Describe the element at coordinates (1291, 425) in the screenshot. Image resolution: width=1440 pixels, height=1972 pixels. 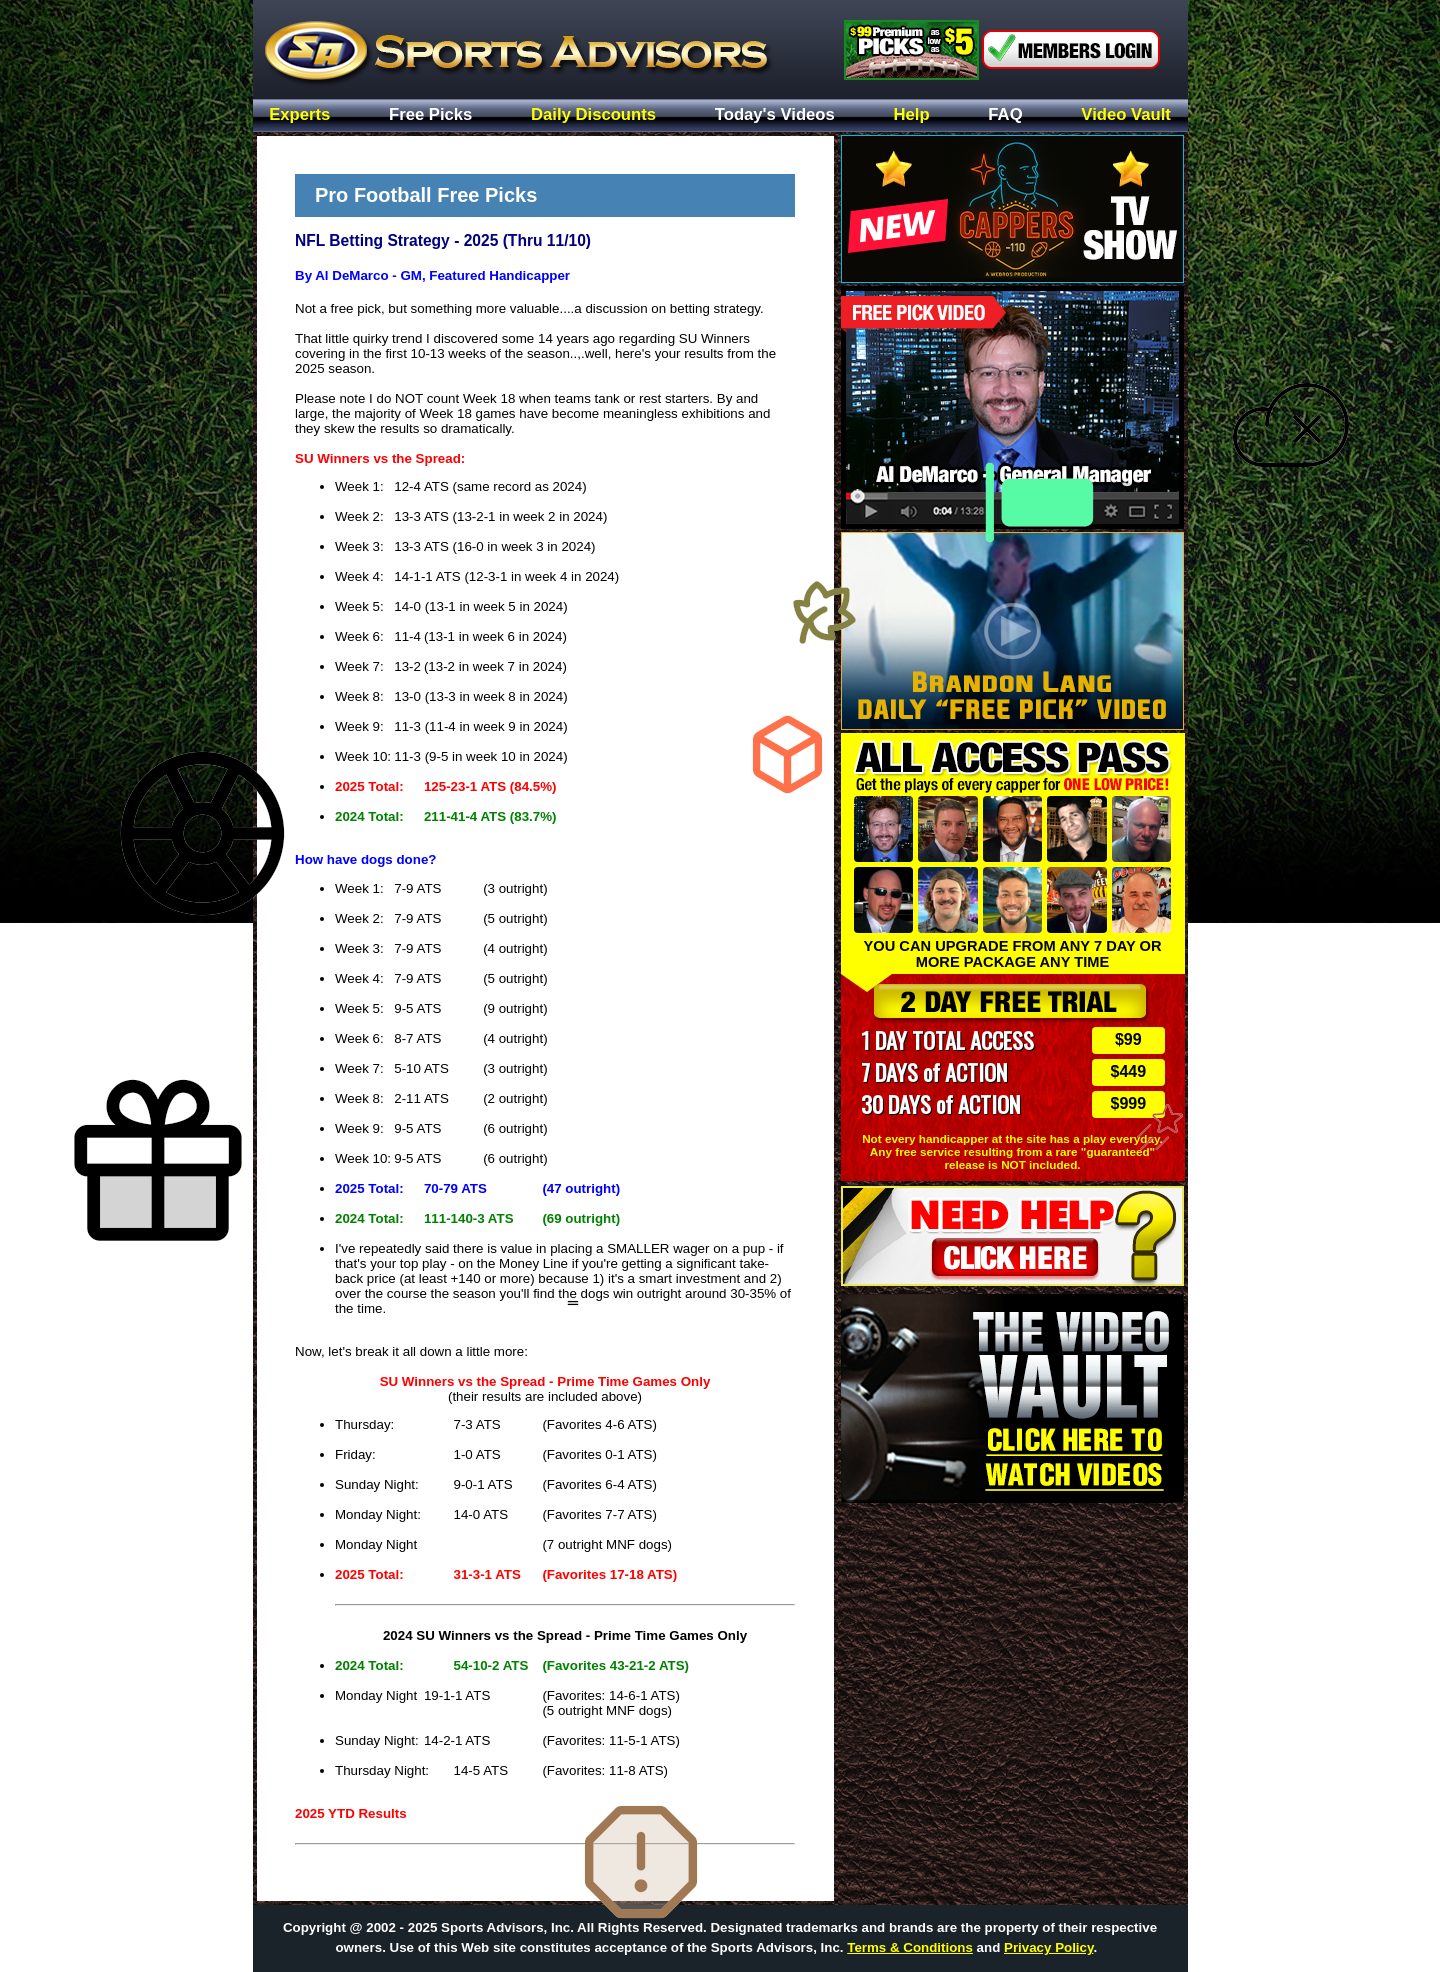
I see `disconnect from cloud storage` at that location.